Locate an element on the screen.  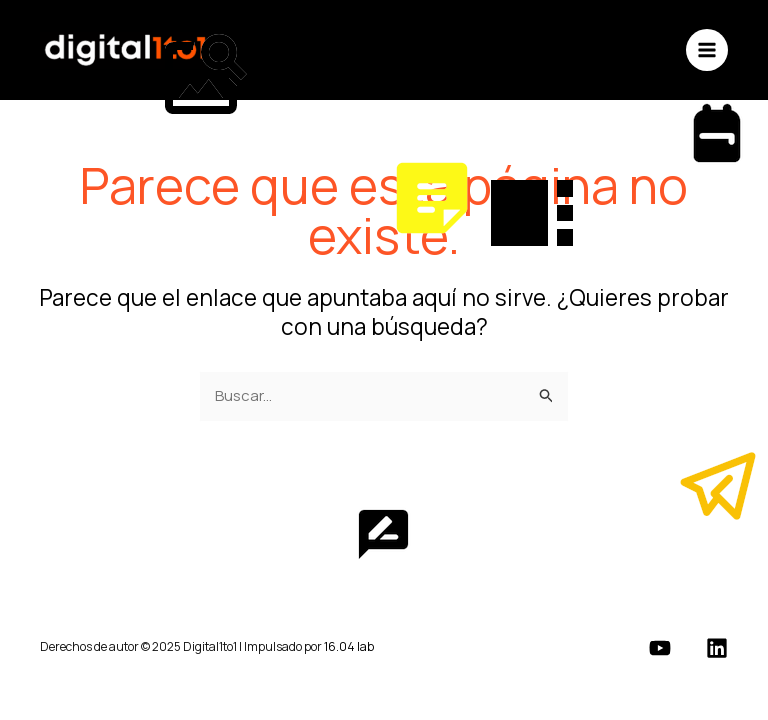
open telegram messaging app is located at coordinates (718, 486).